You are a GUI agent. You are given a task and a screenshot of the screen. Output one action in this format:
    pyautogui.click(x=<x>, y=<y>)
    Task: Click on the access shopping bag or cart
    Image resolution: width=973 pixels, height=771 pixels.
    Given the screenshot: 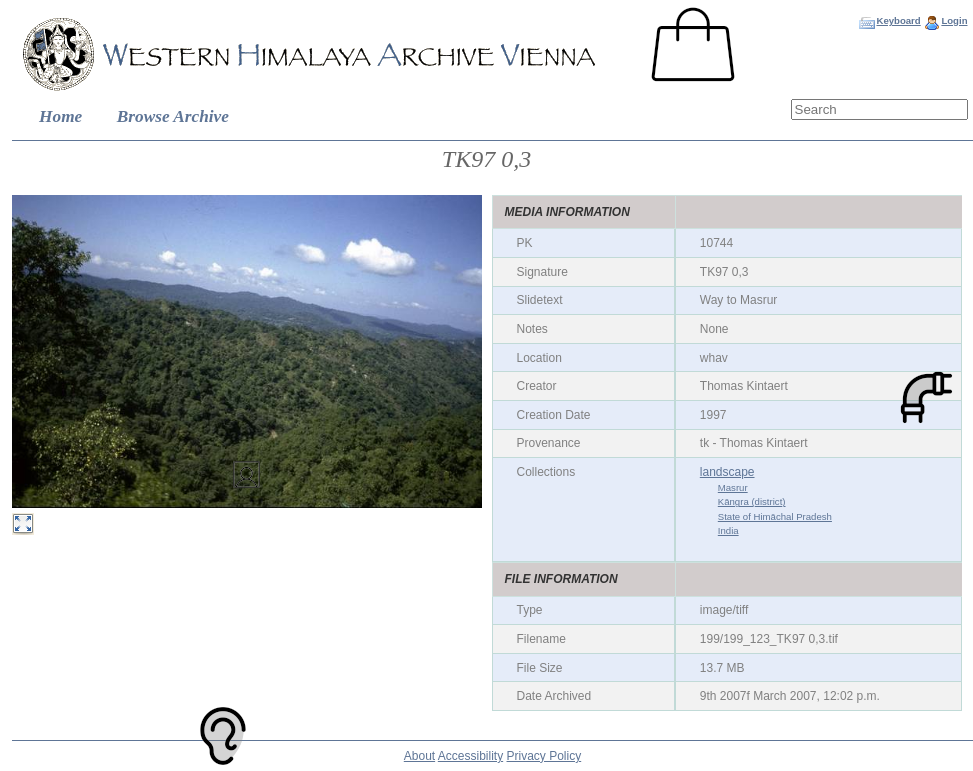 What is the action you would take?
    pyautogui.click(x=693, y=49)
    